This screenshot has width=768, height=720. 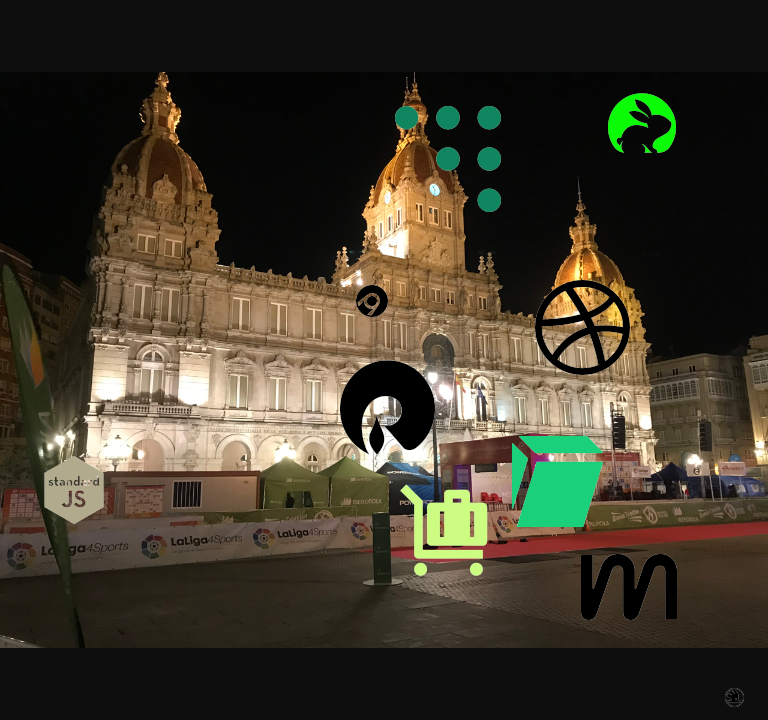 I want to click on access luggage or baggage services, so click(x=448, y=528).